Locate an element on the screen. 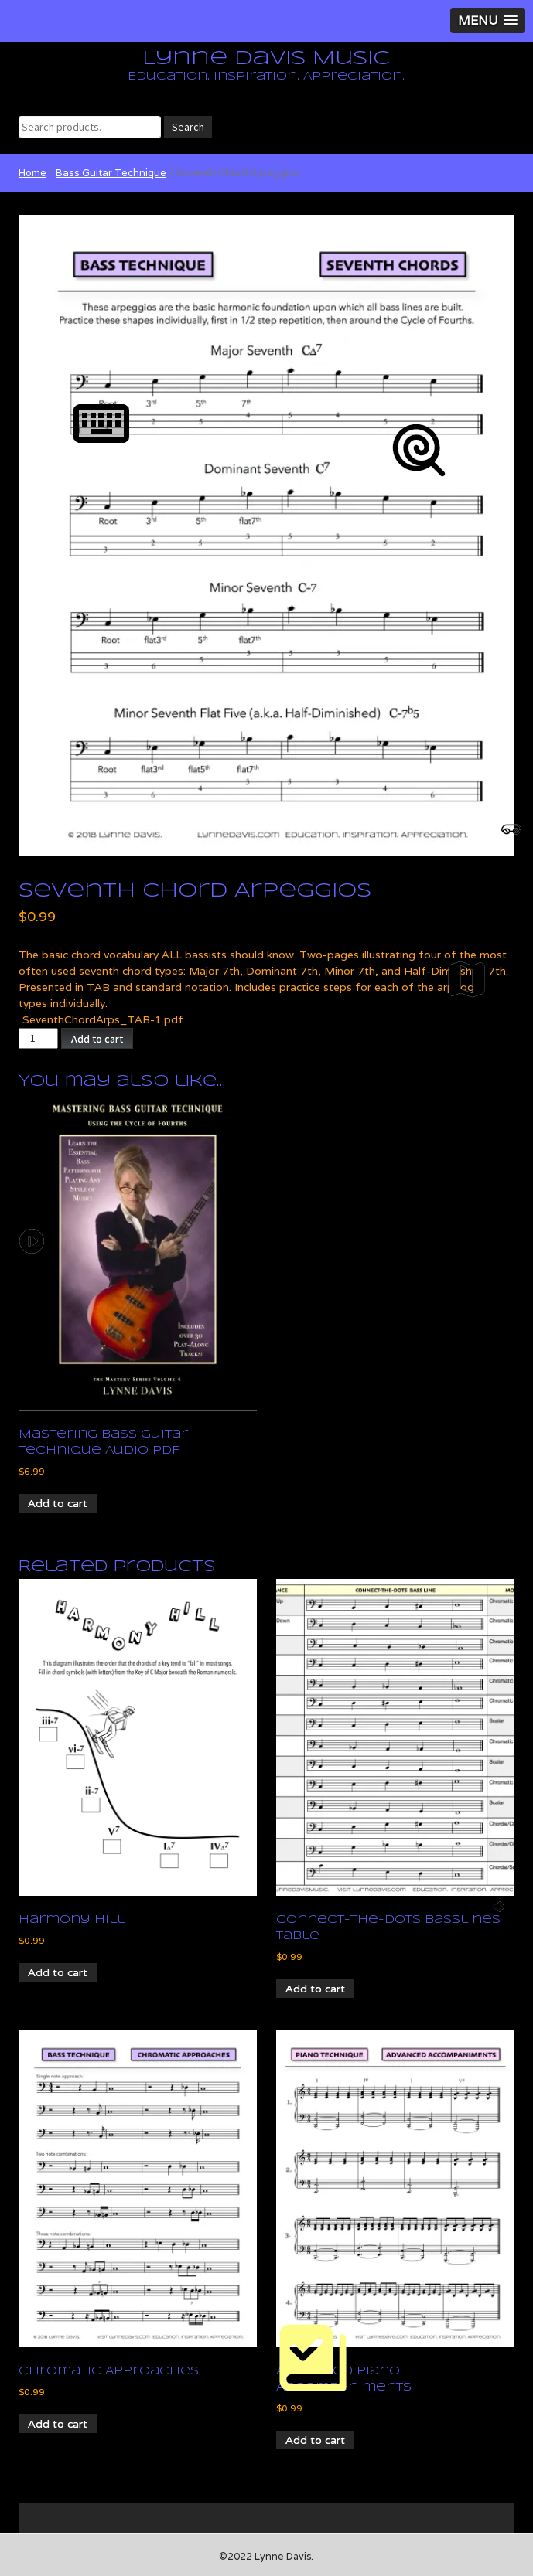 The image size is (533, 2576). open on-screen keyboard is located at coordinates (101, 424).